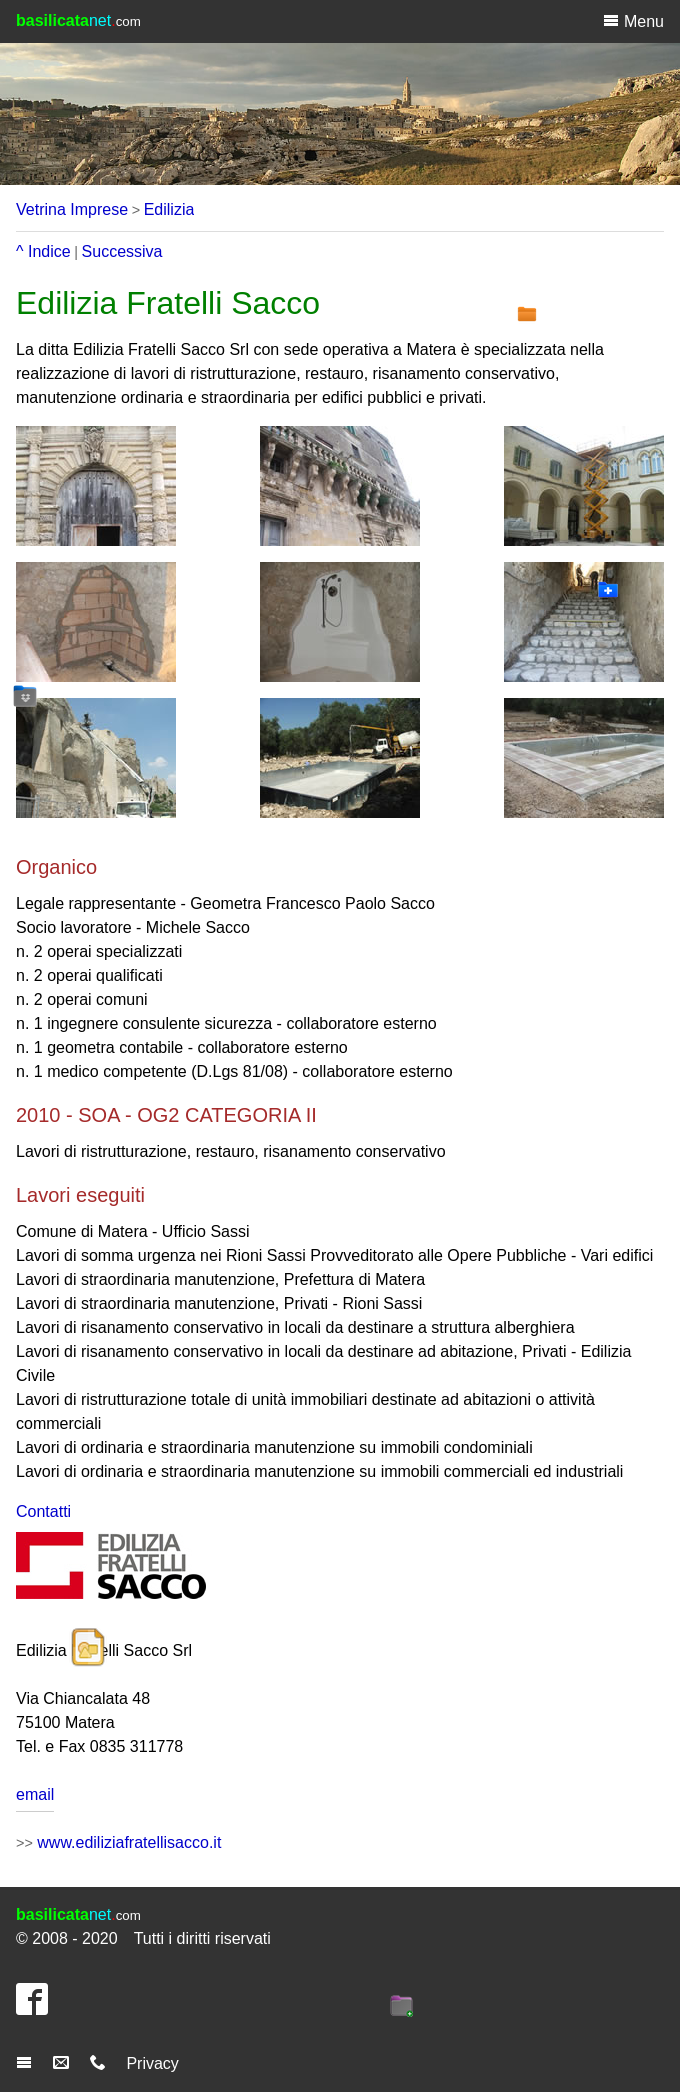  Describe the element at coordinates (25, 696) in the screenshot. I see `open your dropbox synced folder` at that location.